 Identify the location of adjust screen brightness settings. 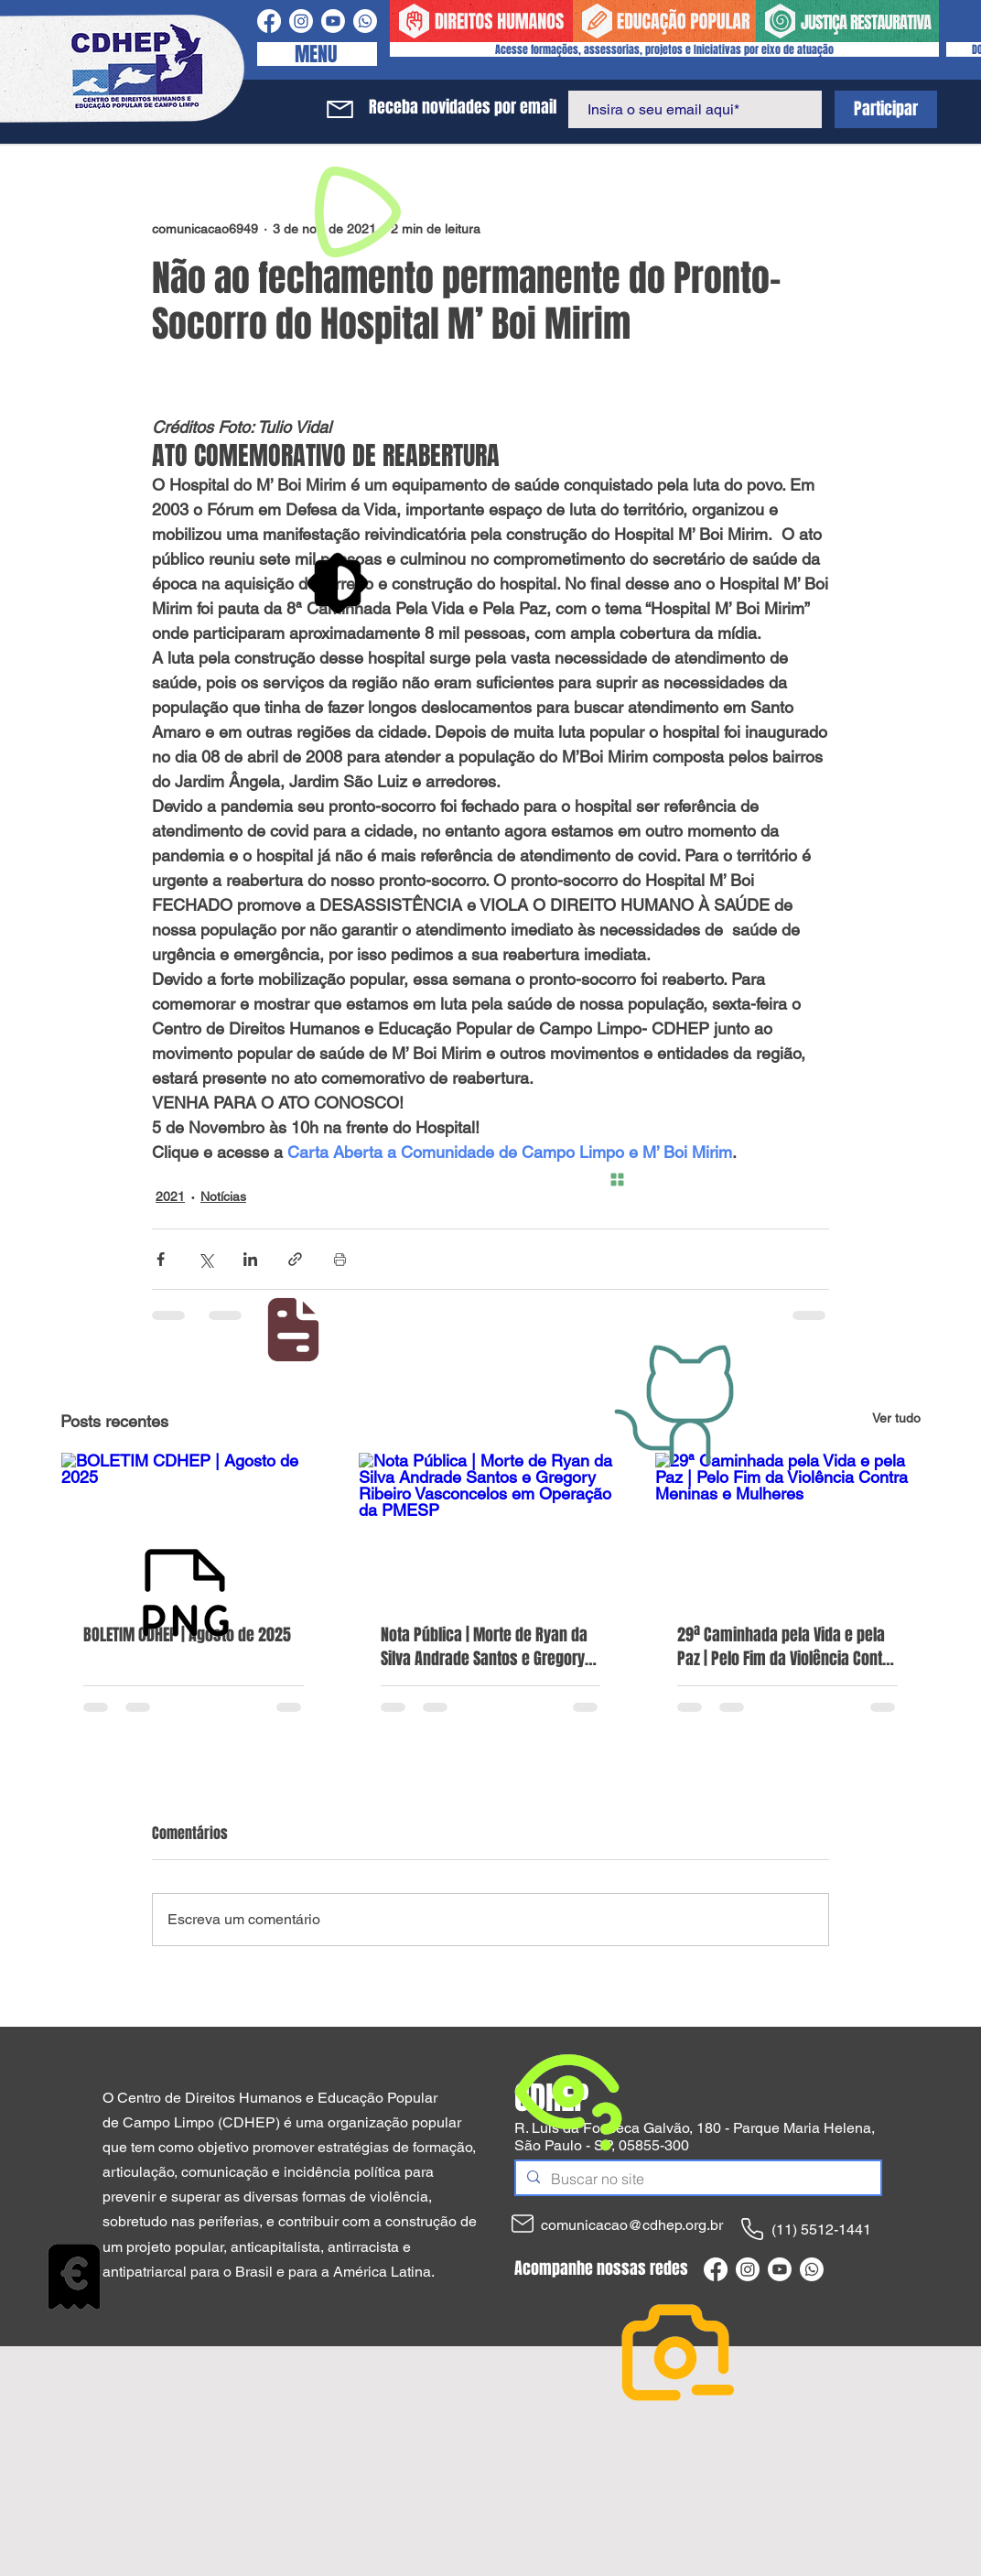
(338, 583).